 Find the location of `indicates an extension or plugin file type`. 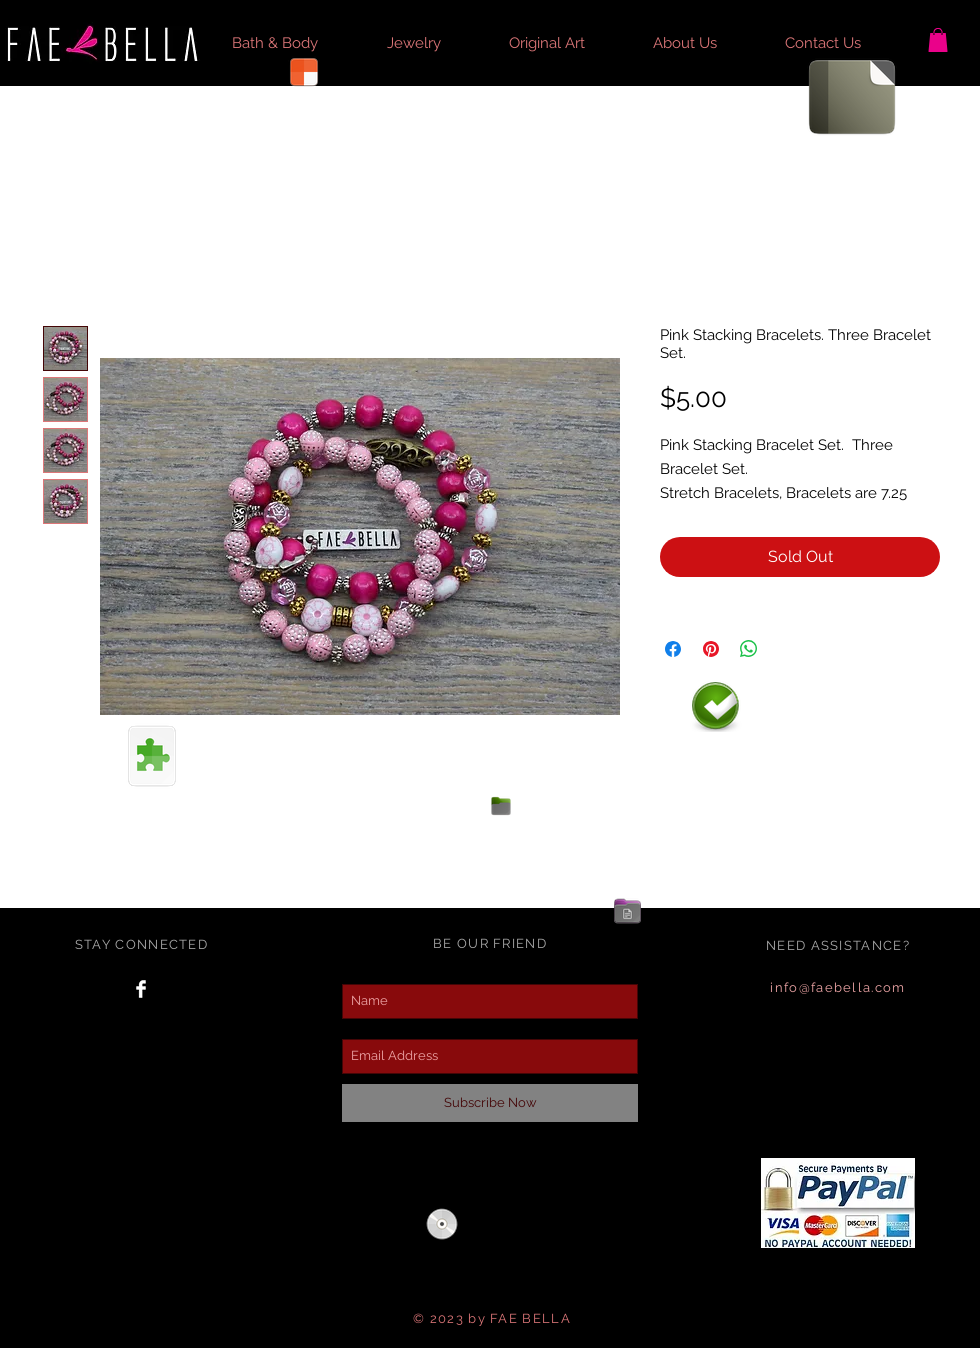

indicates an extension or plugin file type is located at coordinates (152, 756).